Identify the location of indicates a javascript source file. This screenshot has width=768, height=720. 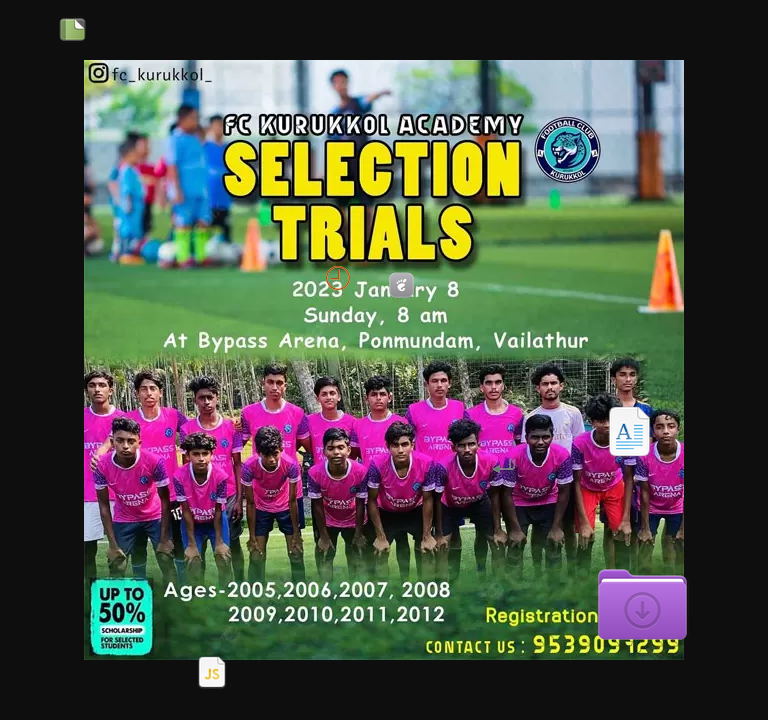
(212, 672).